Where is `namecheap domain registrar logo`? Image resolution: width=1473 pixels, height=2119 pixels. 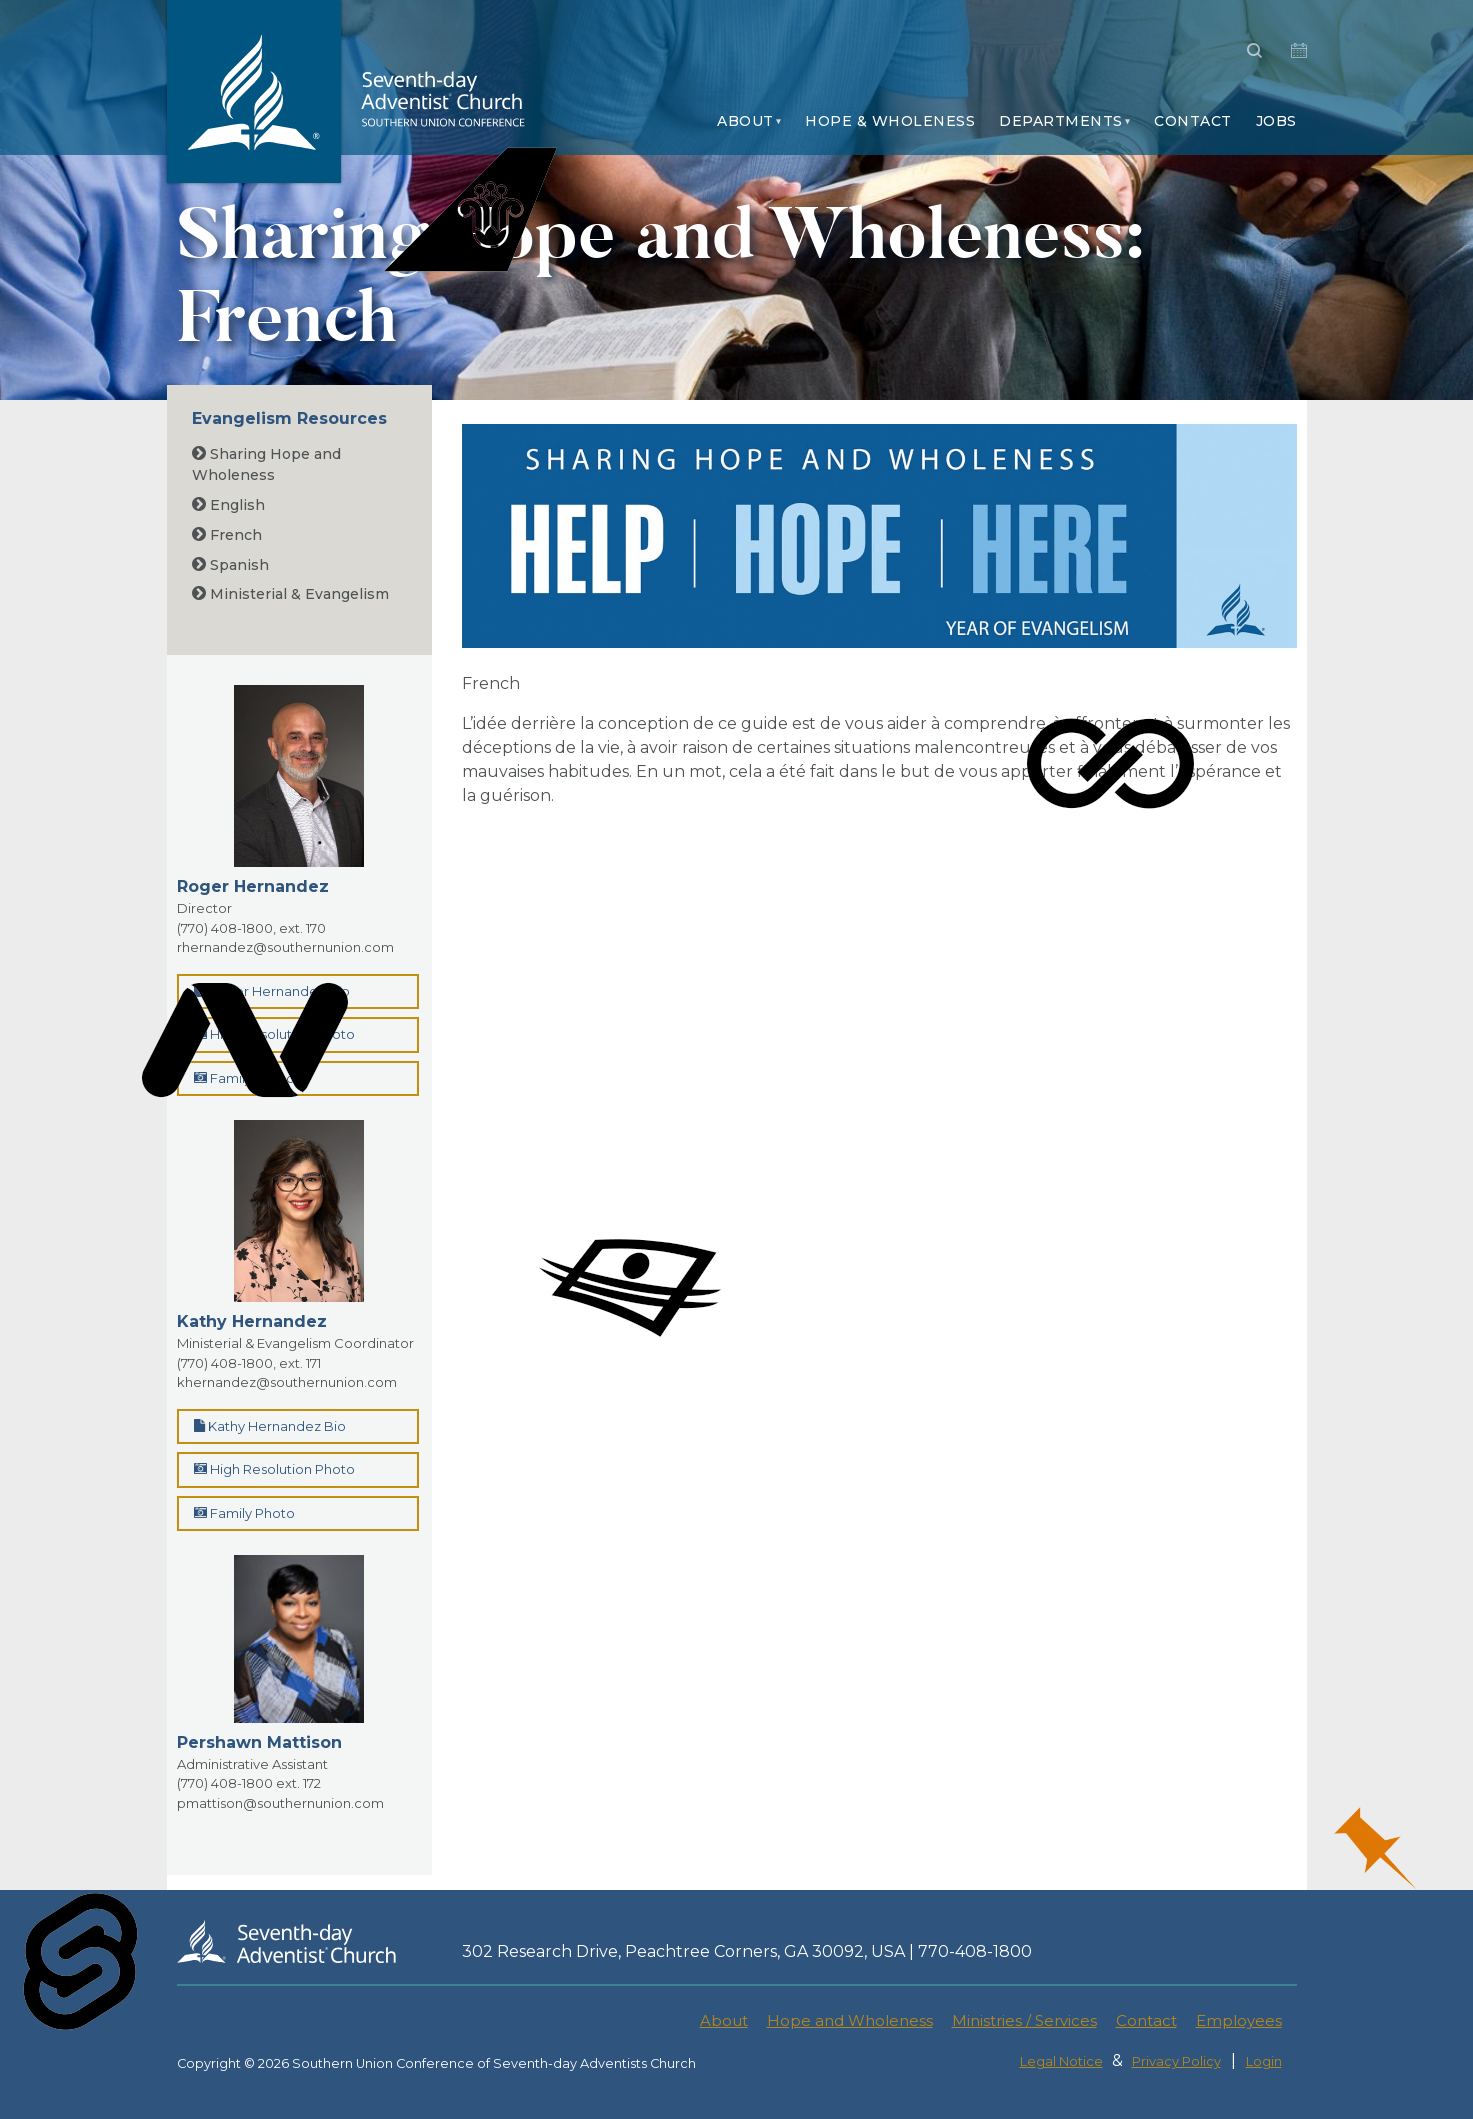 namecheap domain registrar logo is located at coordinates (245, 1040).